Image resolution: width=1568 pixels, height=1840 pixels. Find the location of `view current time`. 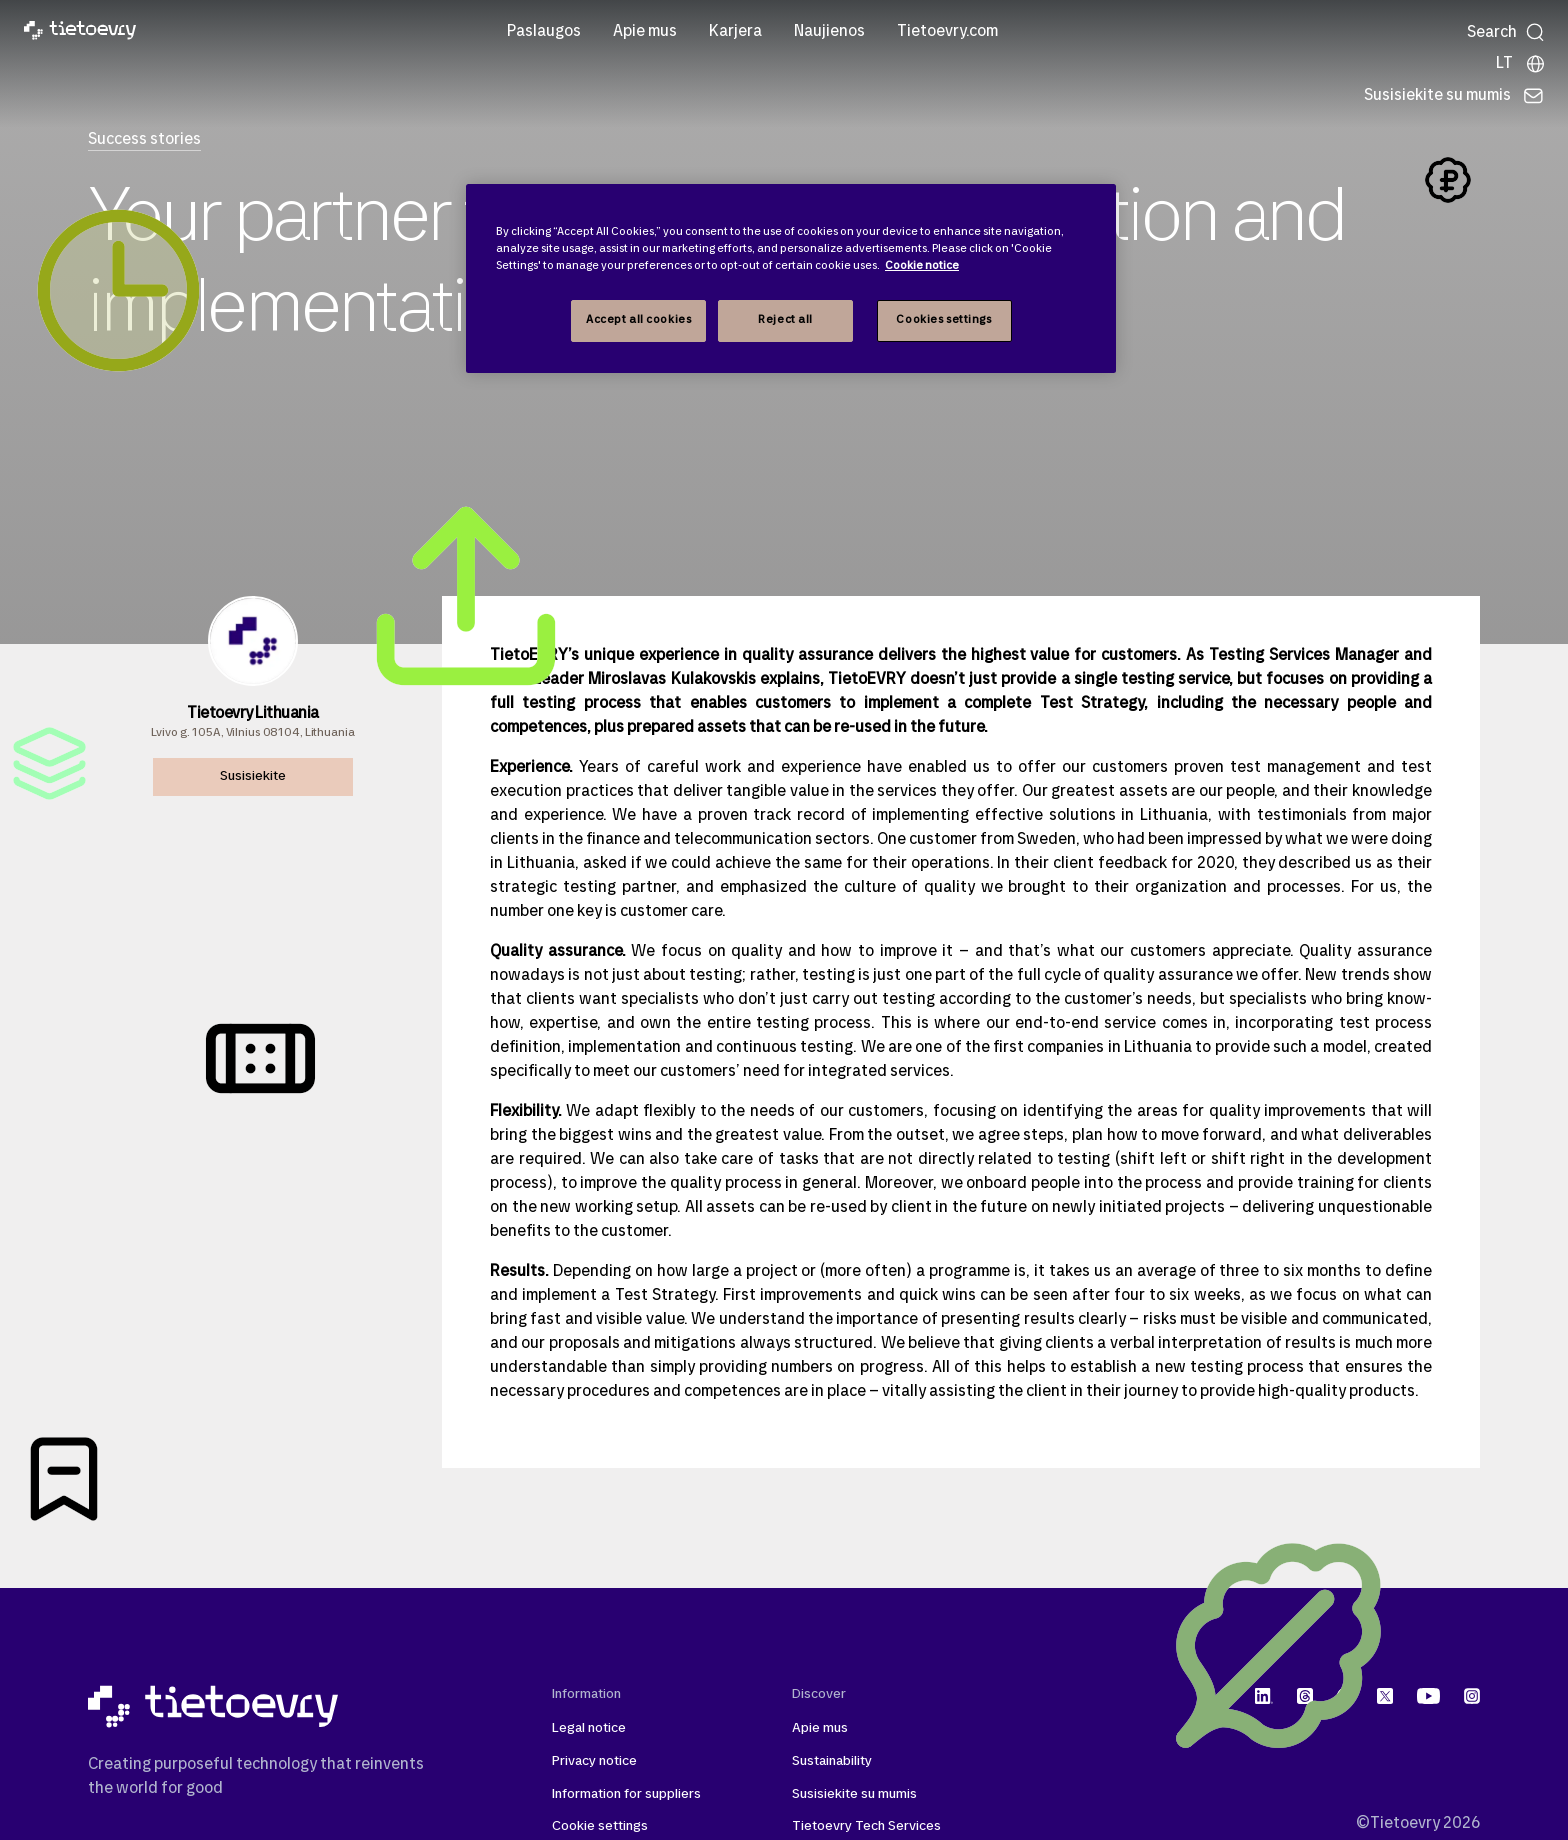

view current time is located at coordinates (118, 290).